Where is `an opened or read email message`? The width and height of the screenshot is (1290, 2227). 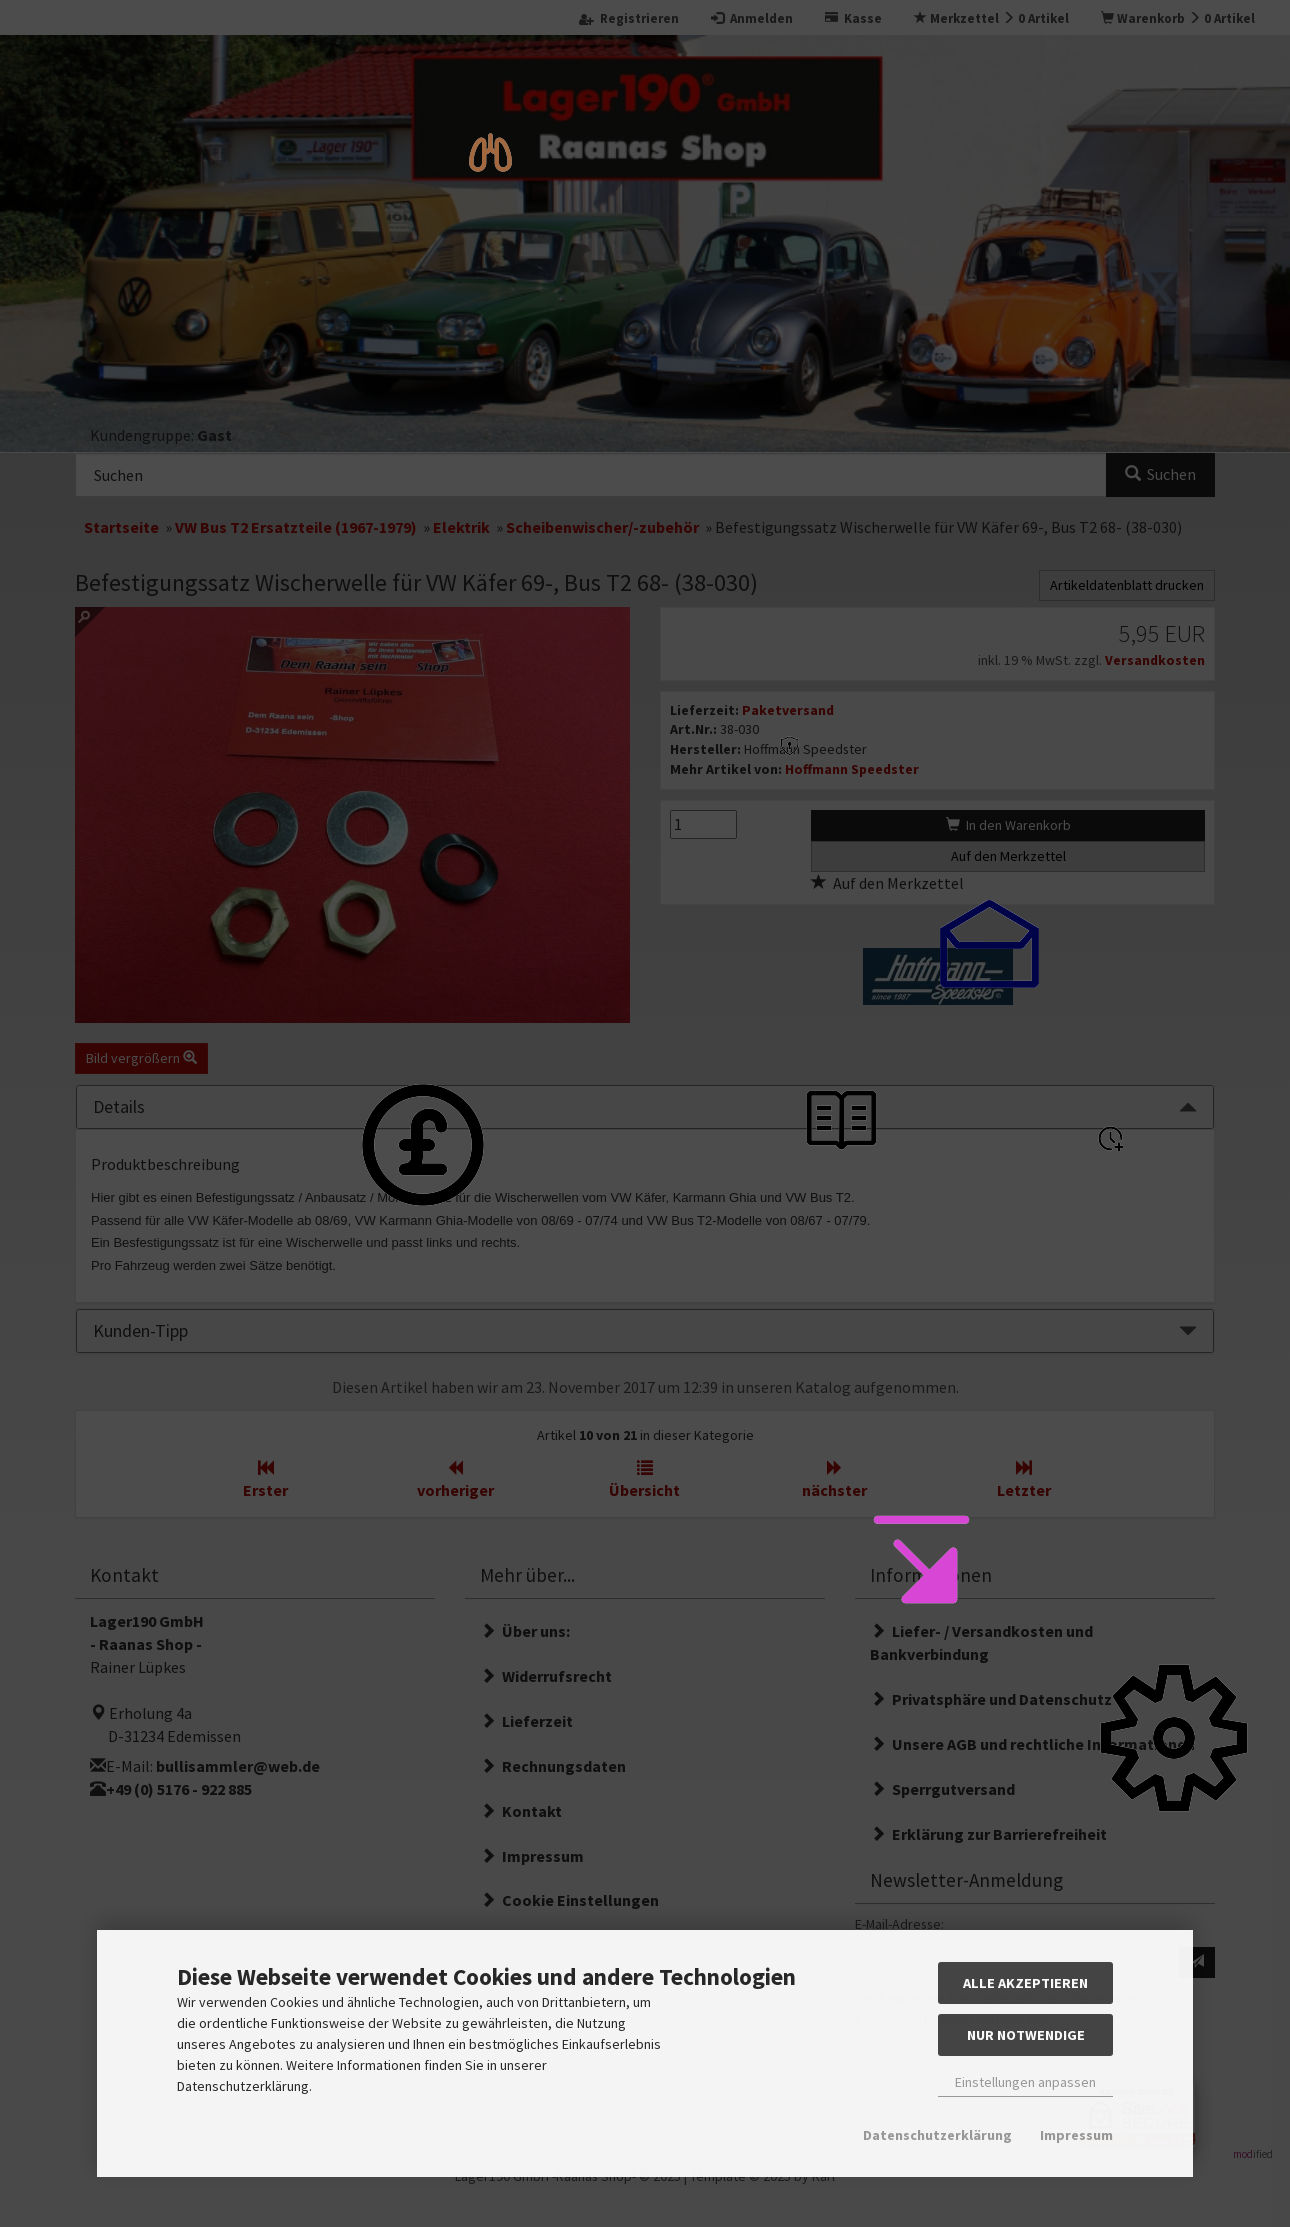
an opened or read email message is located at coordinates (989, 945).